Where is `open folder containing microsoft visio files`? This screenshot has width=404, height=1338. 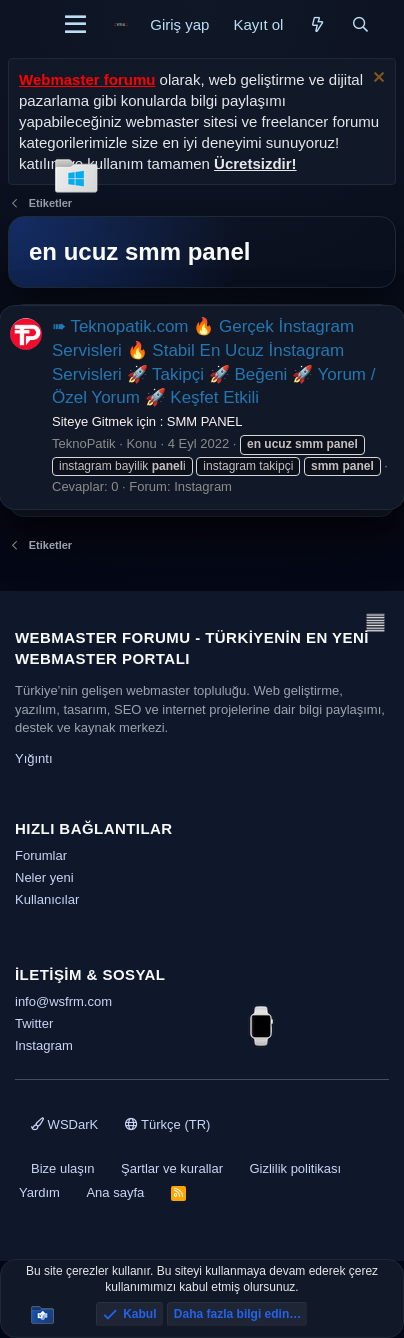 open folder containing microsoft visio files is located at coordinates (42, 1315).